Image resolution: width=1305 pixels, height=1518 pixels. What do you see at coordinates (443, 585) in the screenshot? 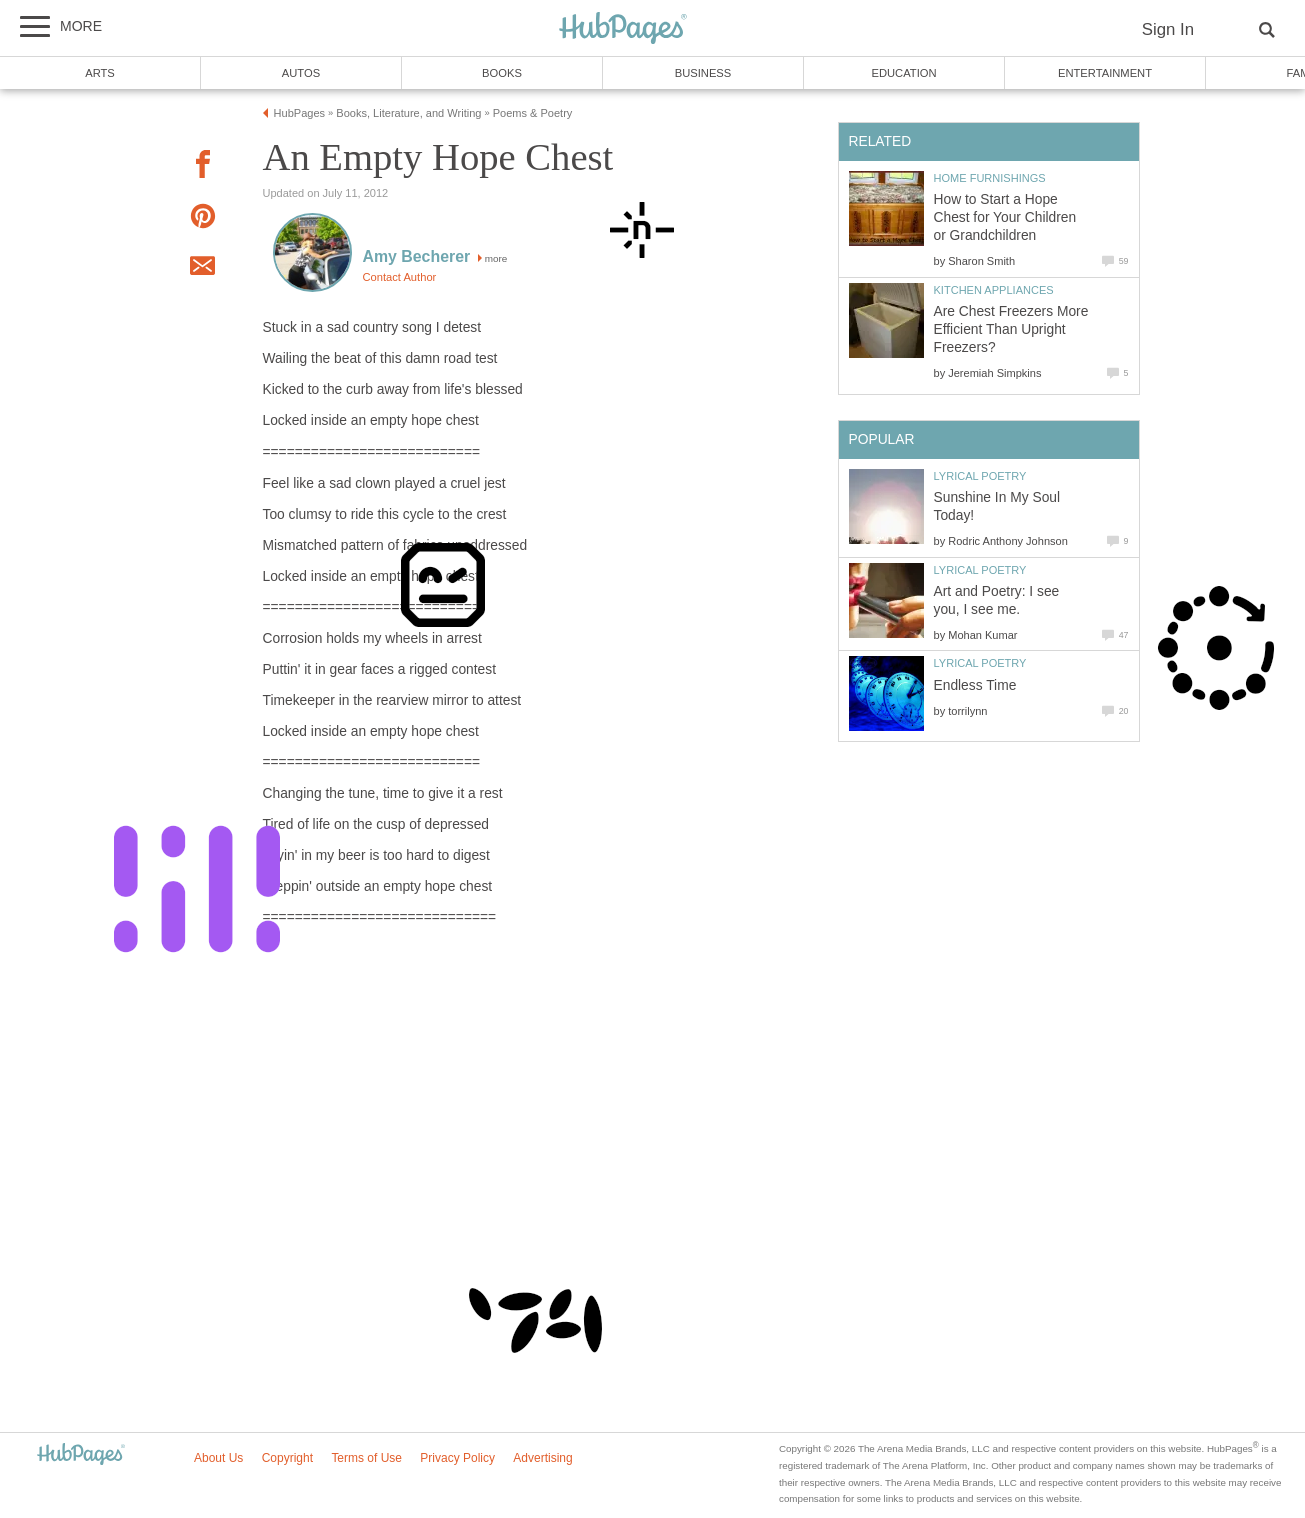
I see `robot framework logo` at bounding box center [443, 585].